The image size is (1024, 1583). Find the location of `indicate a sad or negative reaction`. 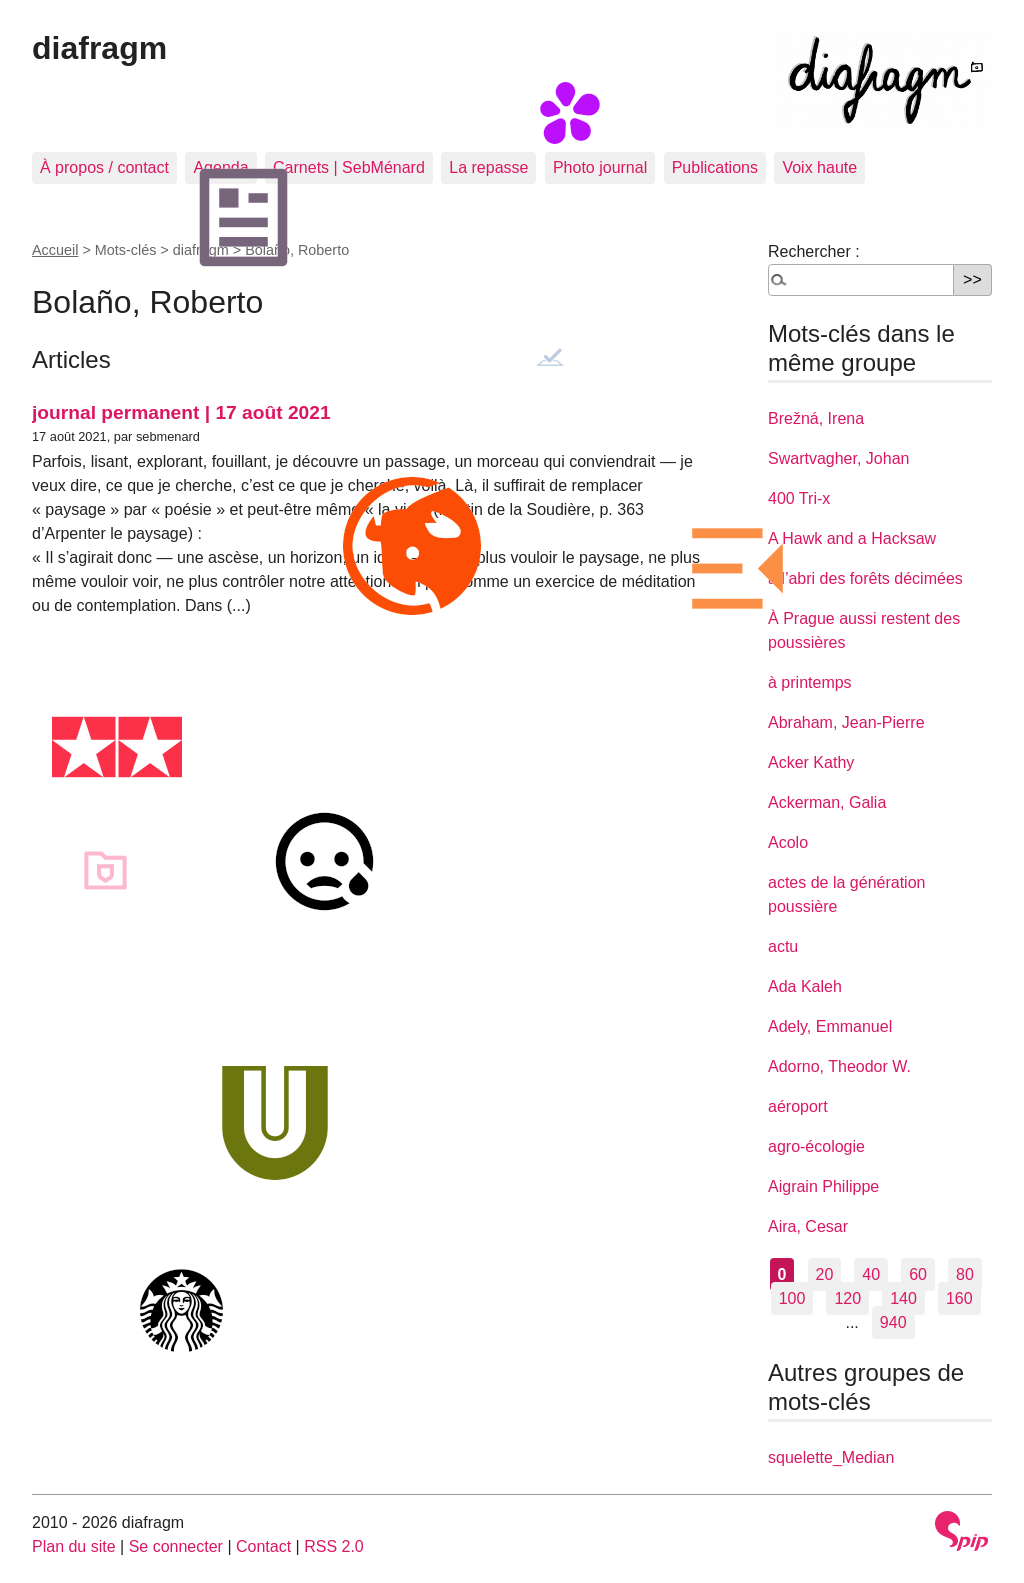

indicate a sad or negative reaction is located at coordinates (324, 861).